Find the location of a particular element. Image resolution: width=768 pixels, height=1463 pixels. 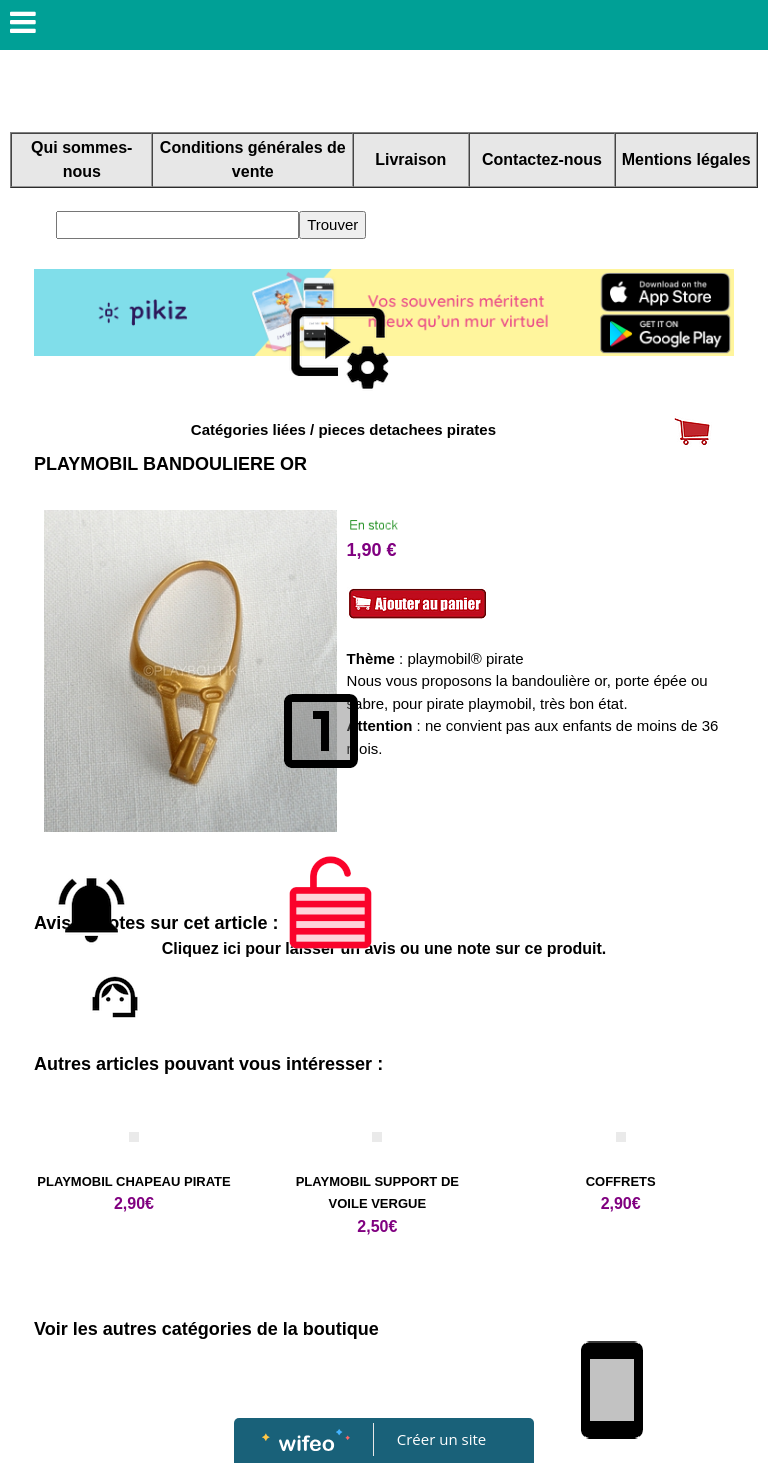

contact customer support is located at coordinates (115, 997).